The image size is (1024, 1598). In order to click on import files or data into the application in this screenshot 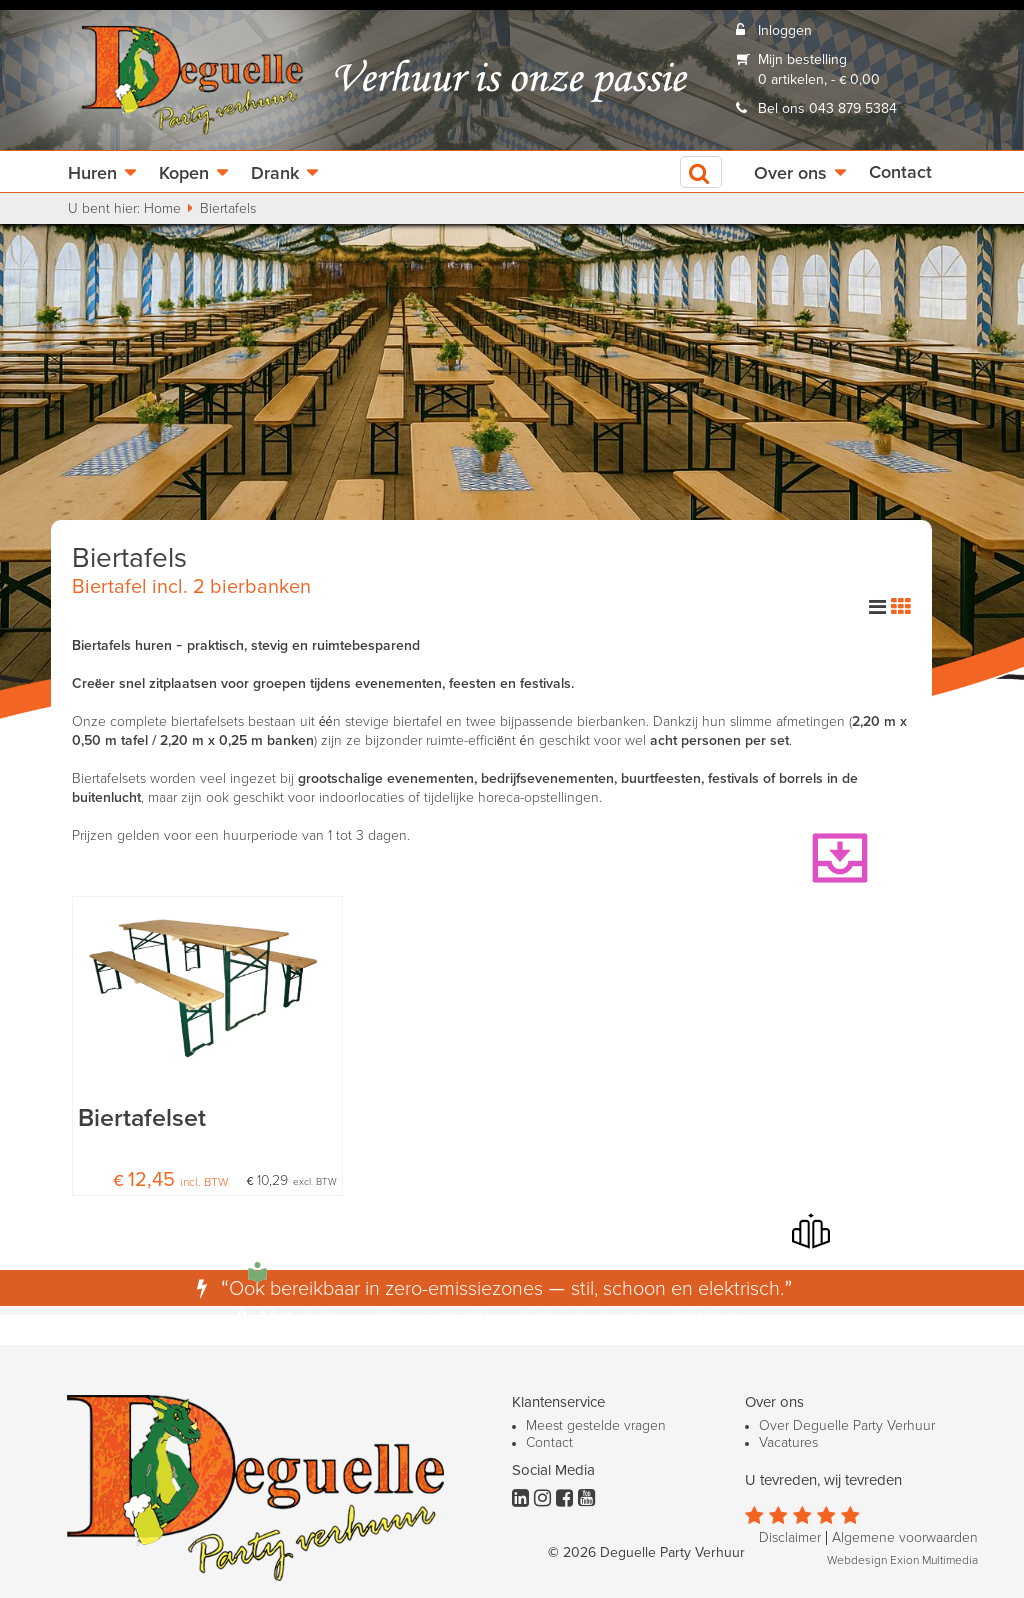, I will do `click(840, 858)`.